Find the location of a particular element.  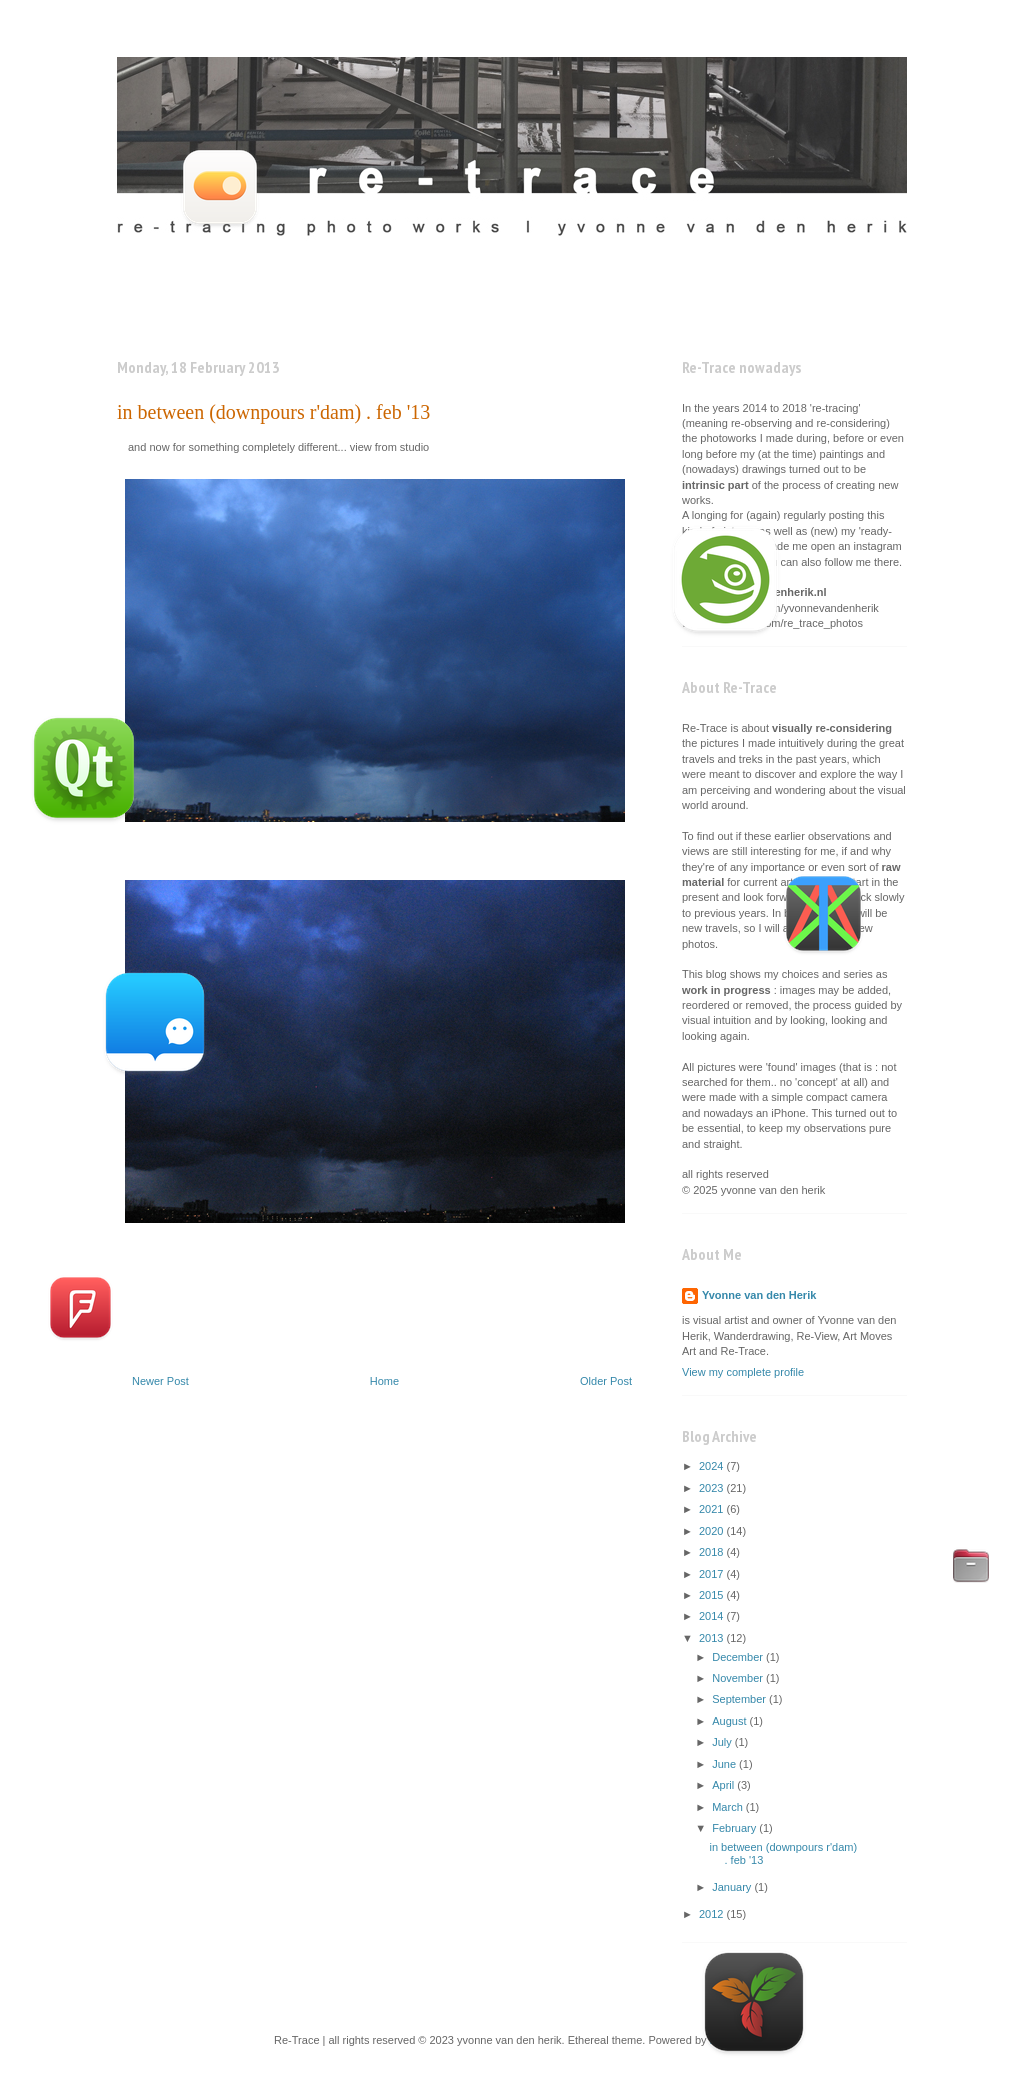

open qt configuration settings is located at coordinates (84, 768).